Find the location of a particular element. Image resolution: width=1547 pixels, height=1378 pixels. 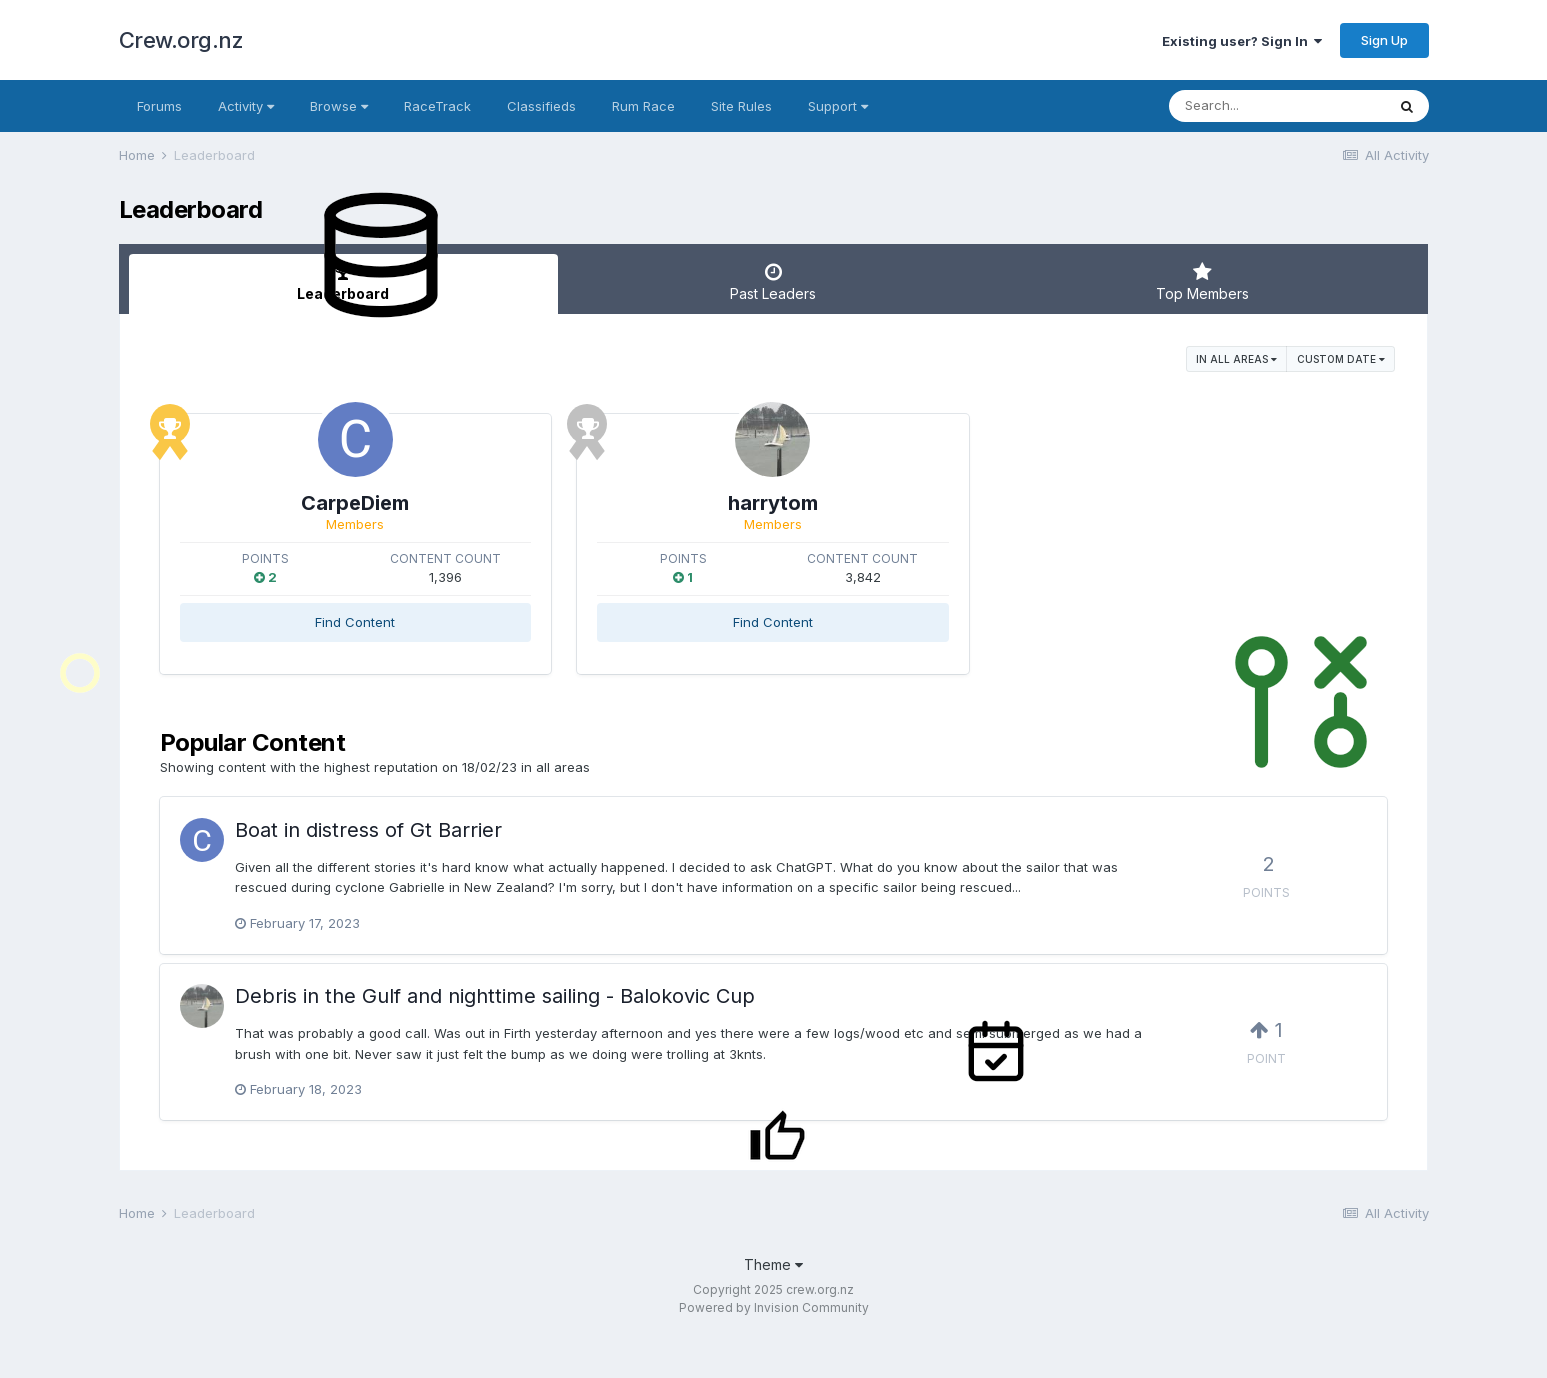

indicates an unread item or notification is located at coordinates (80, 673).